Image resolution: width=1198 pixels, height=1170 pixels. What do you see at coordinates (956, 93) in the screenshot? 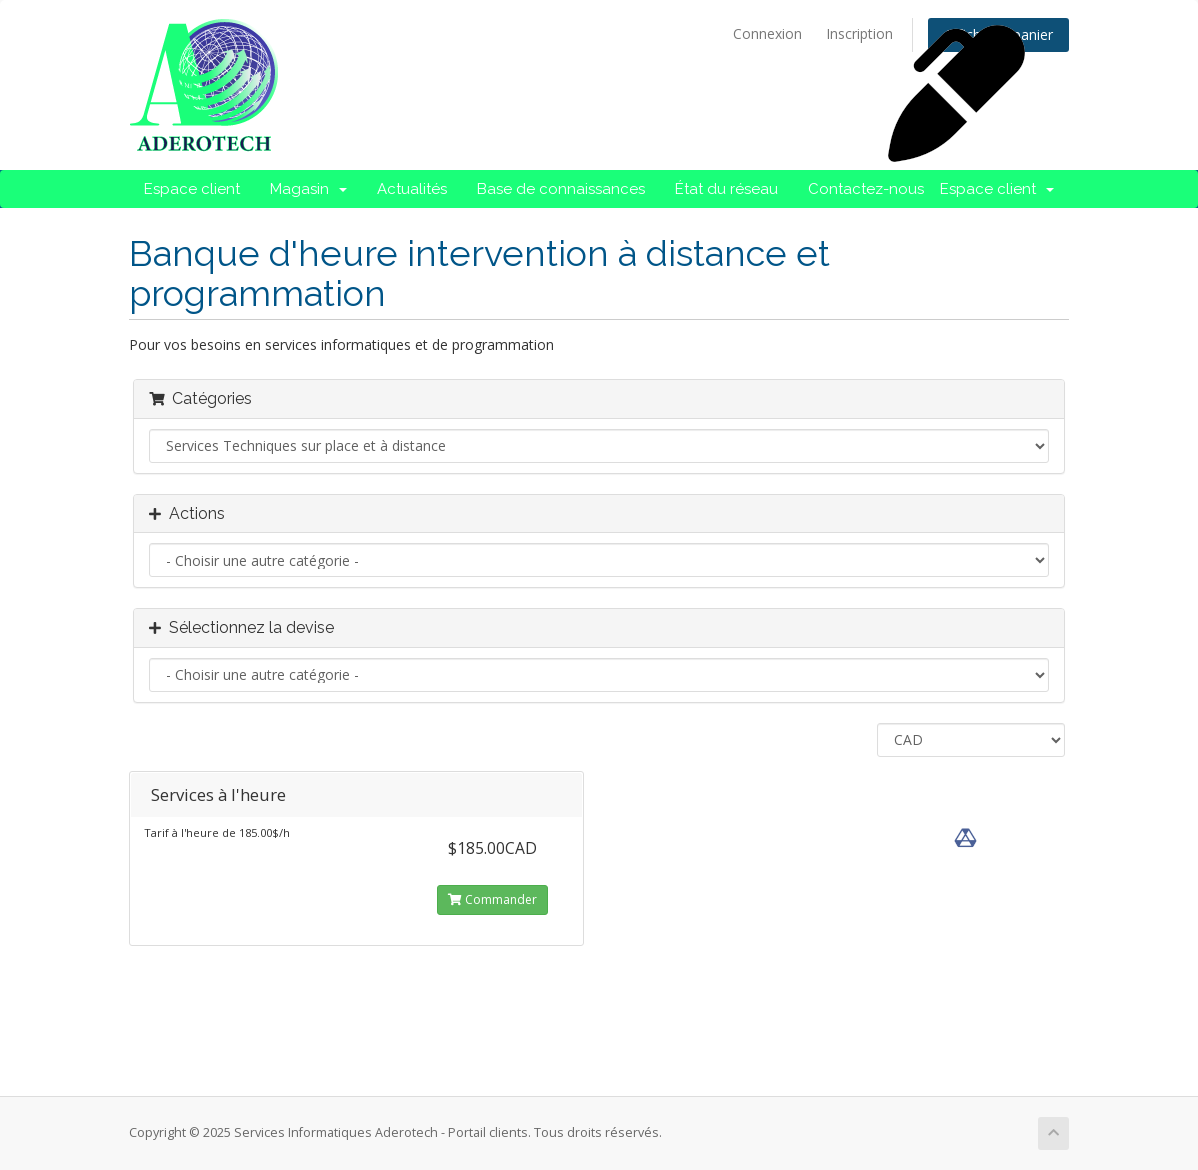
I see `select the marker or highlighter tool` at bounding box center [956, 93].